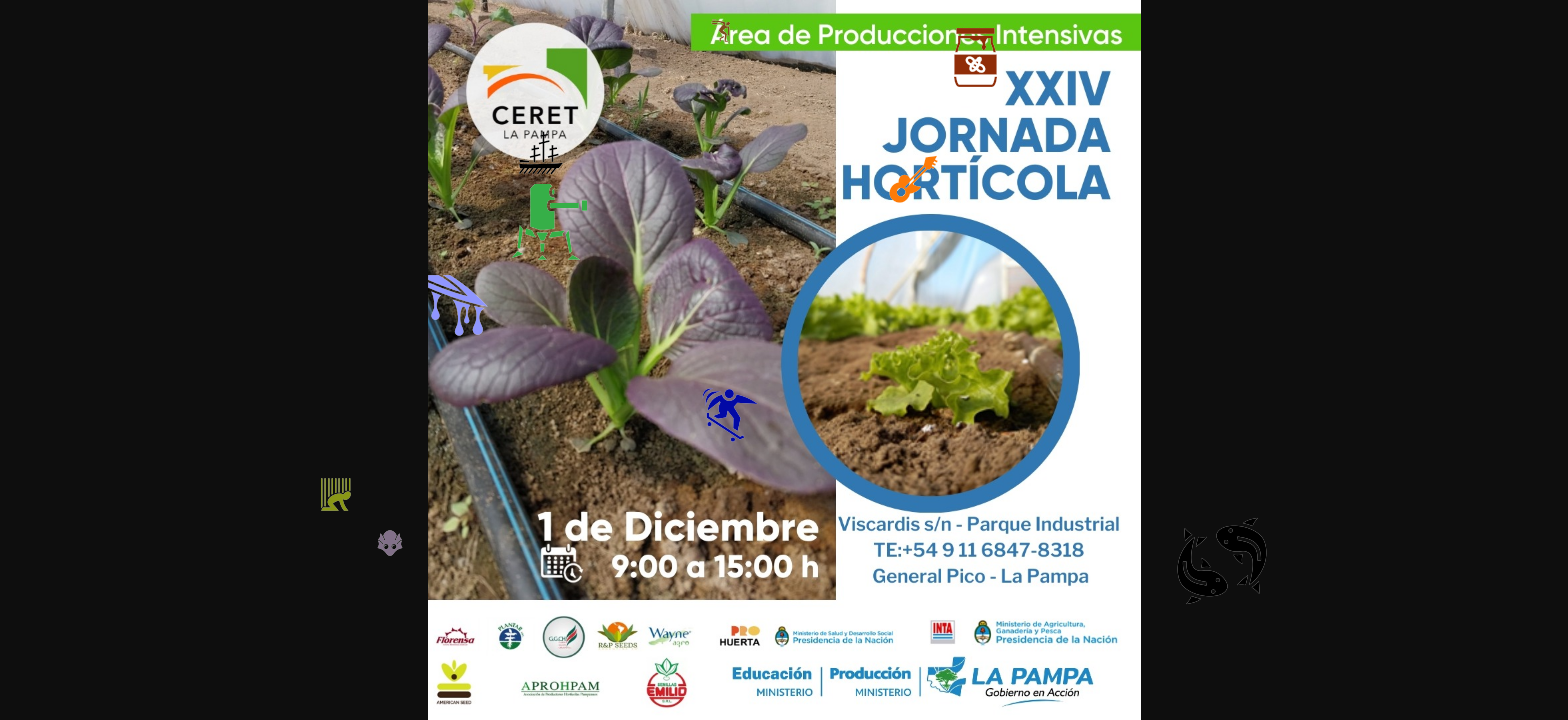 Image resolution: width=1568 pixels, height=720 pixels. I want to click on access music or audio settings, so click(913, 179).